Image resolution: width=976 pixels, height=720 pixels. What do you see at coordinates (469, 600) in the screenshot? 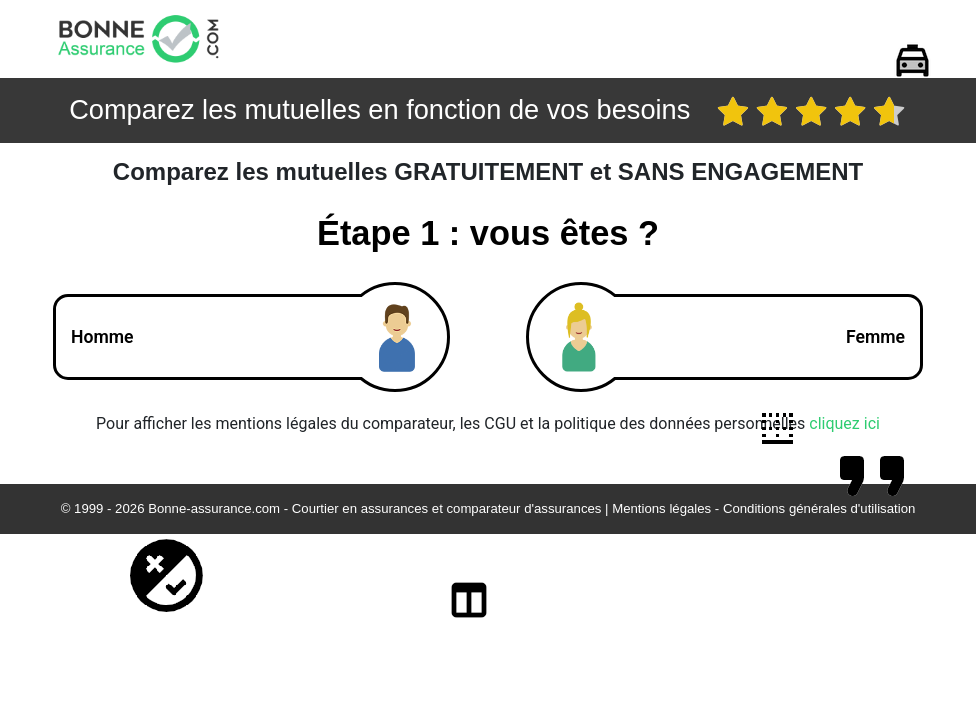
I see `switch to column view layout` at bounding box center [469, 600].